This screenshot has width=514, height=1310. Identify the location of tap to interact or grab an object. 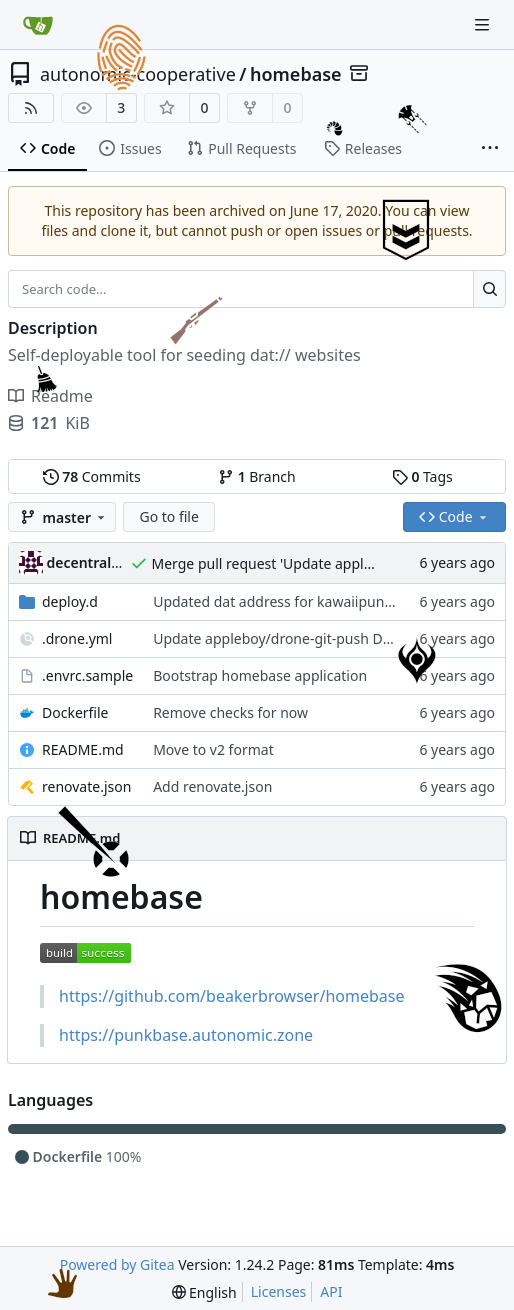
(62, 1283).